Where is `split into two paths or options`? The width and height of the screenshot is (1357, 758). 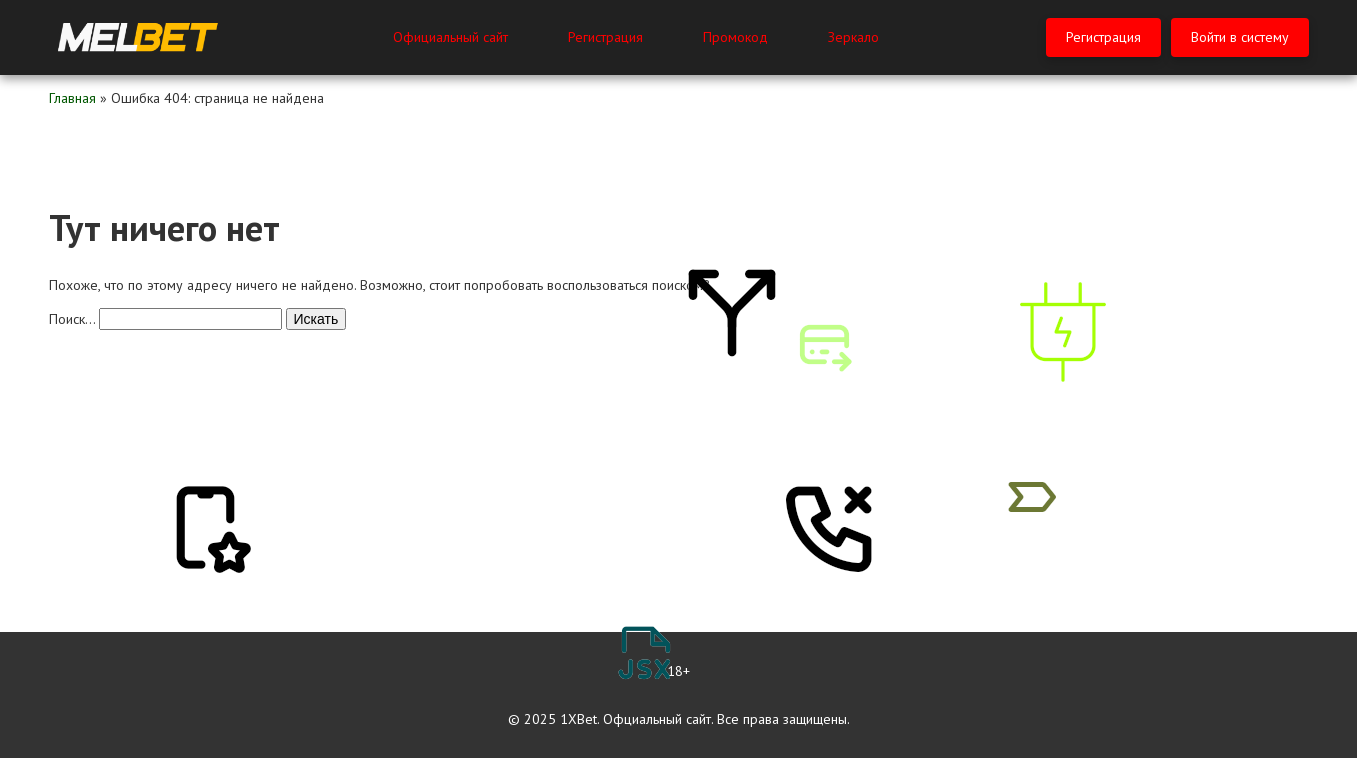
split into two paths or options is located at coordinates (732, 313).